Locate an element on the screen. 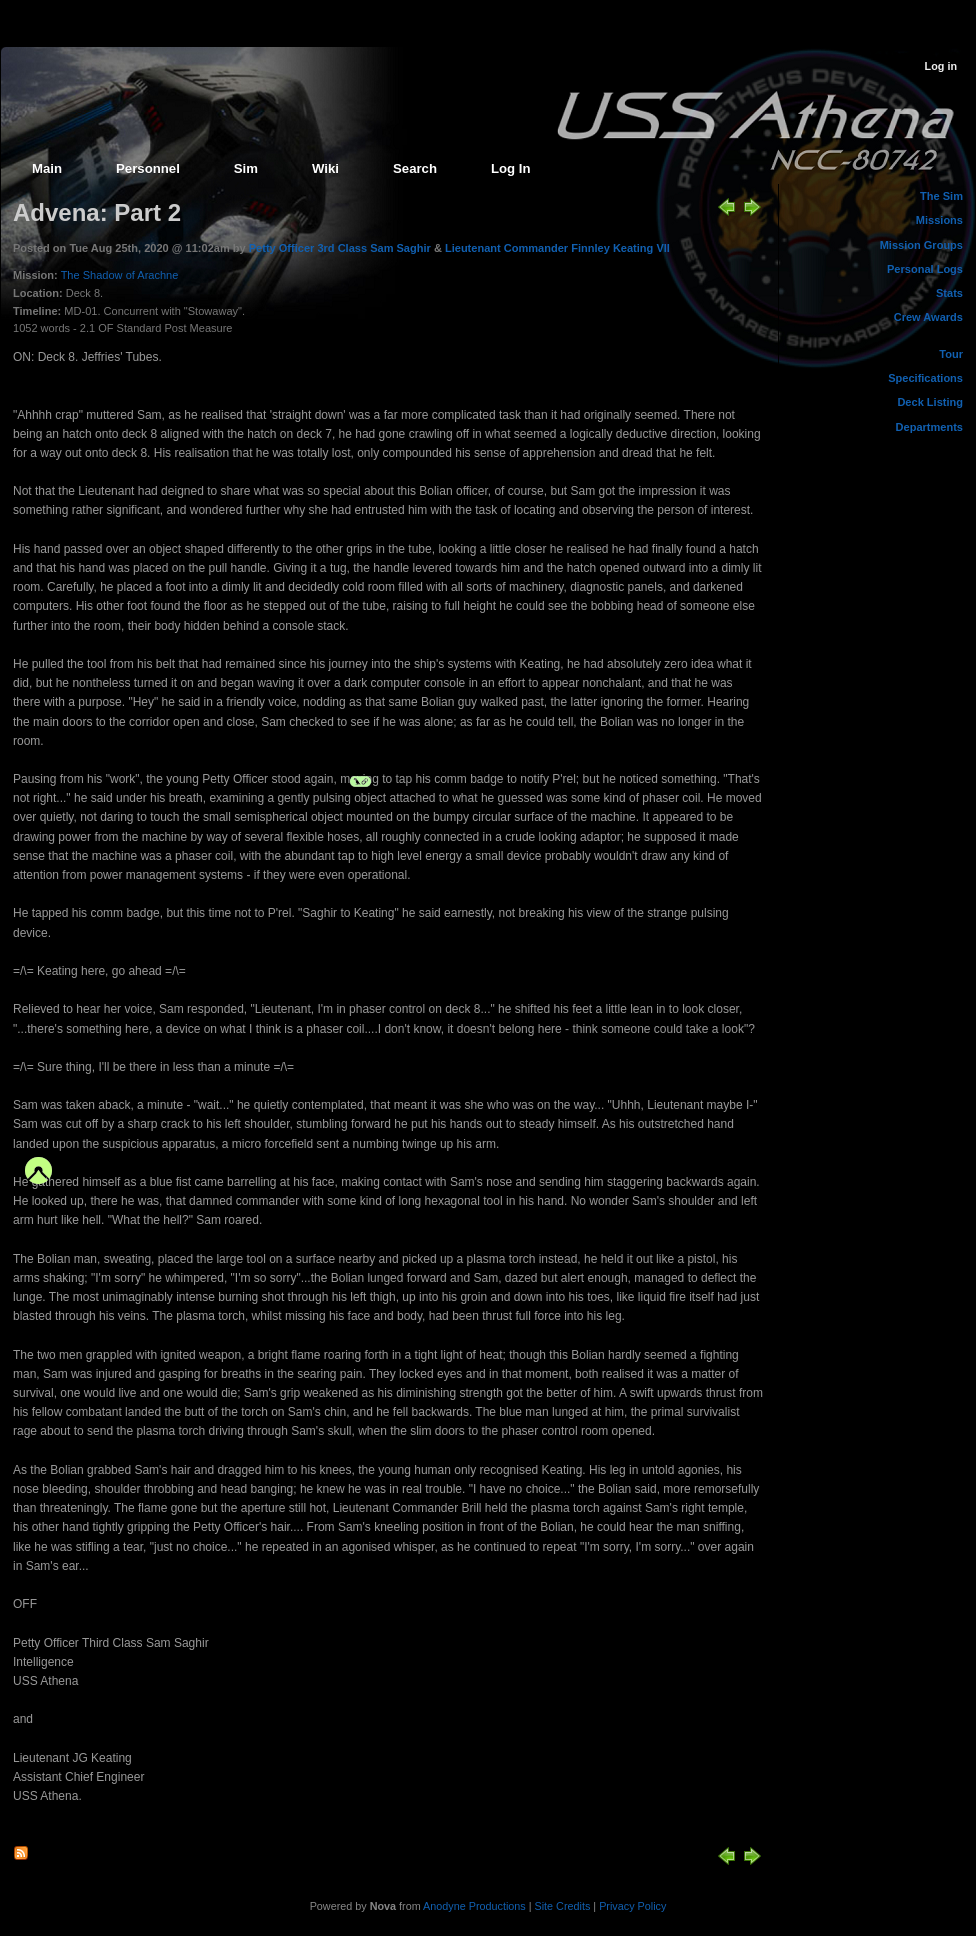 This screenshot has height=1936, width=976. langchain official logo is located at coordinates (360, 781).